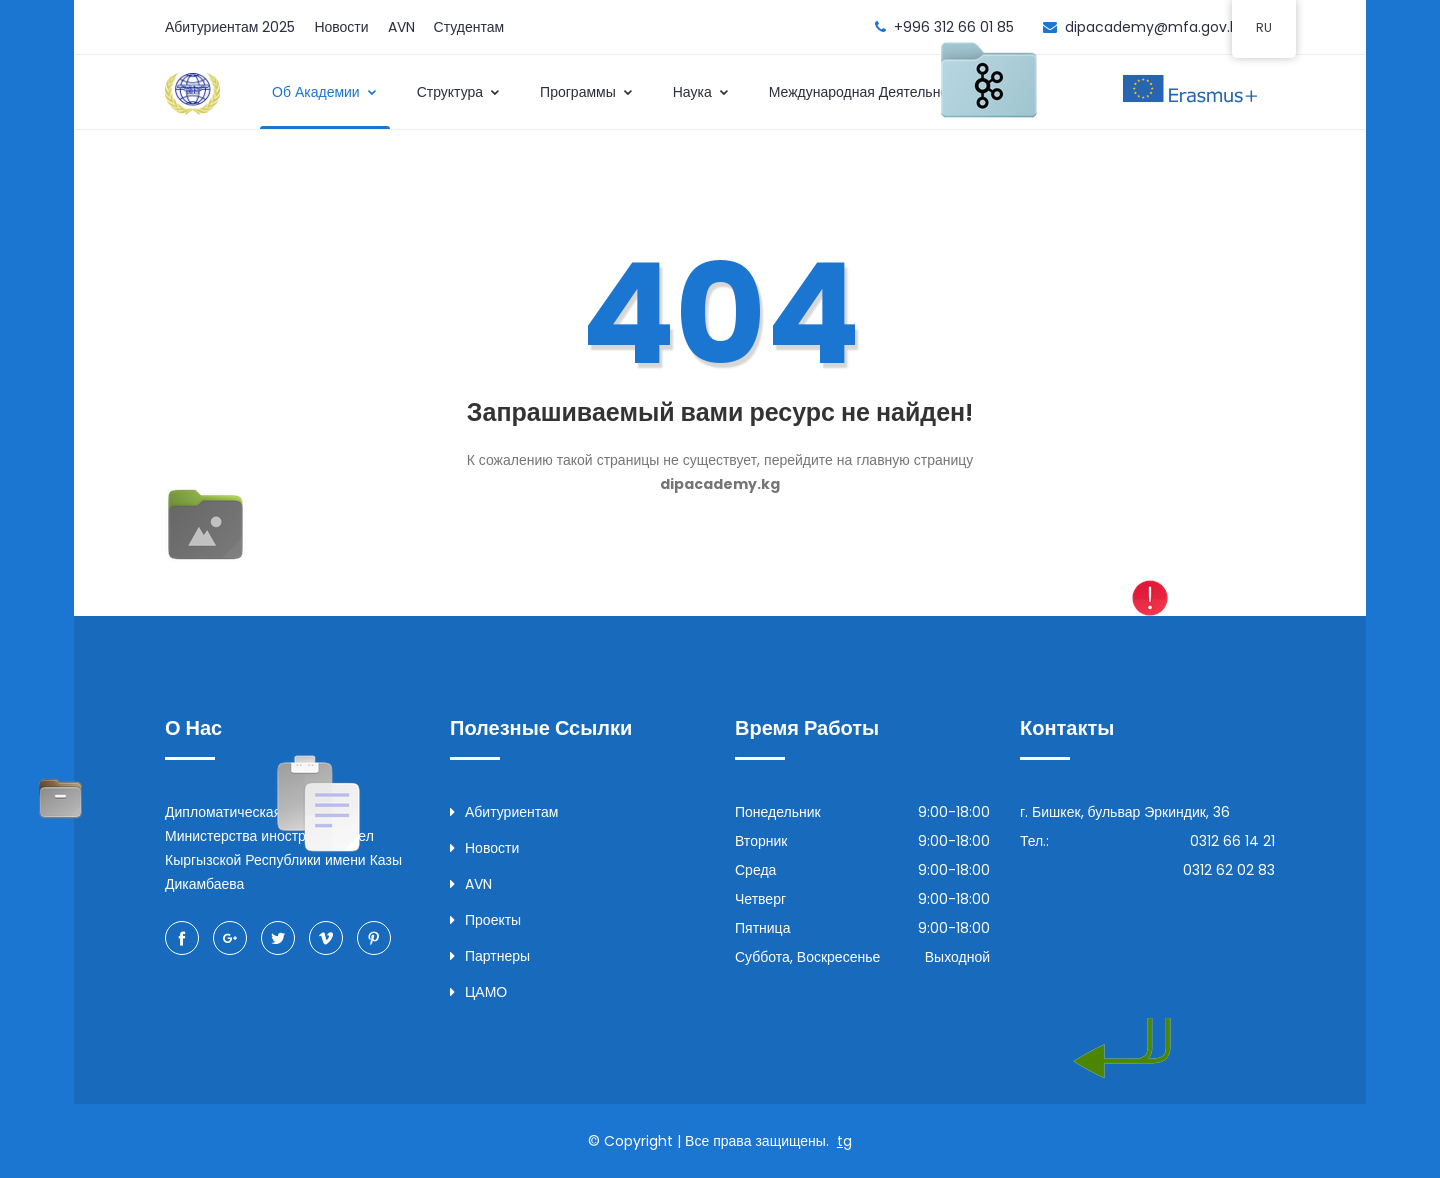 The width and height of the screenshot is (1440, 1178). What do you see at coordinates (1150, 598) in the screenshot?
I see `indicates an important alert or warning` at bounding box center [1150, 598].